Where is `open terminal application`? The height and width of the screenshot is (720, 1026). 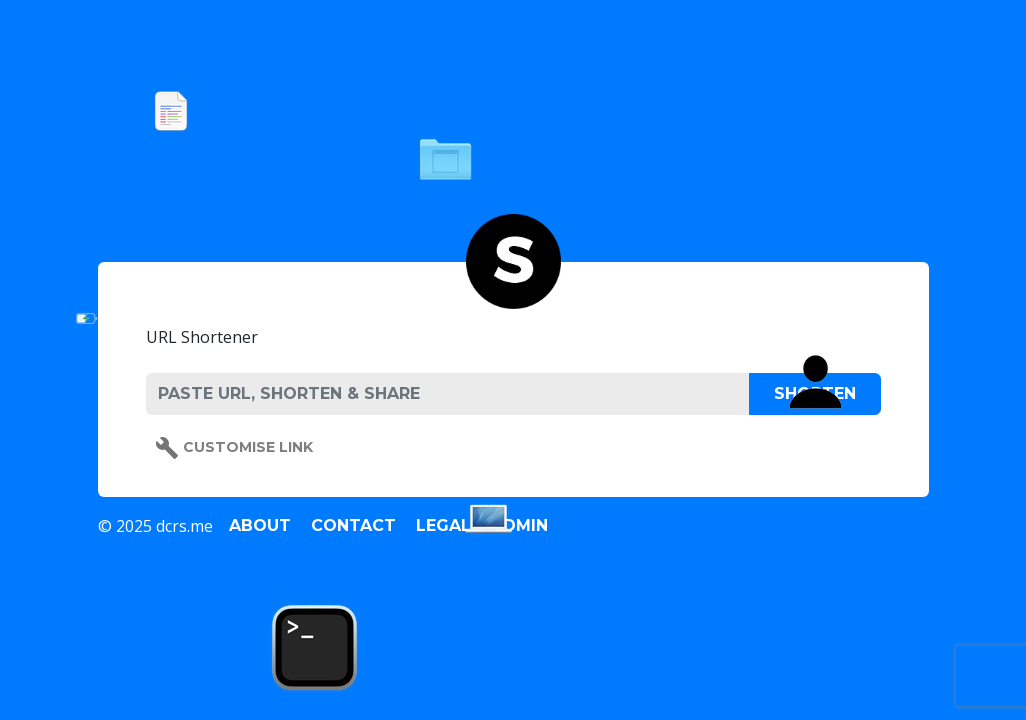
open terminal application is located at coordinates (314, 647).